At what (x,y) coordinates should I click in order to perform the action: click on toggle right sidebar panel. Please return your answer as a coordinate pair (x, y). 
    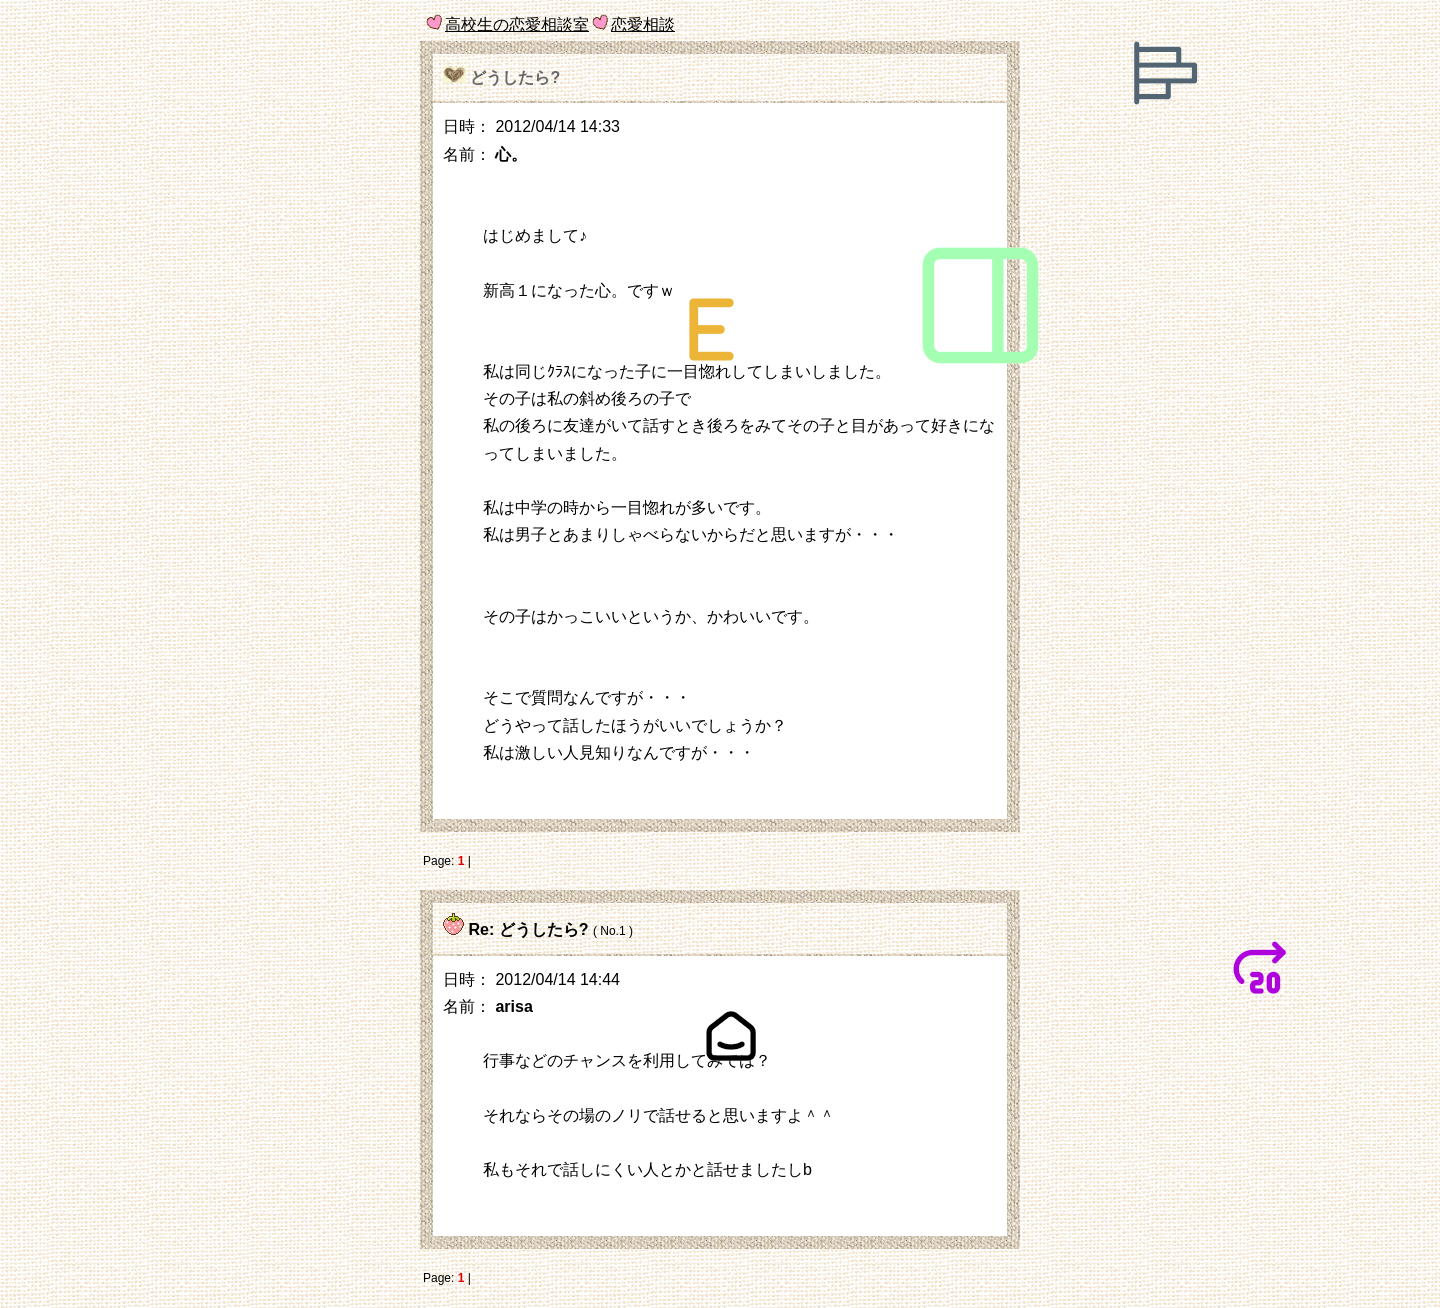
    Looking at the image, I should click on (980, 305).